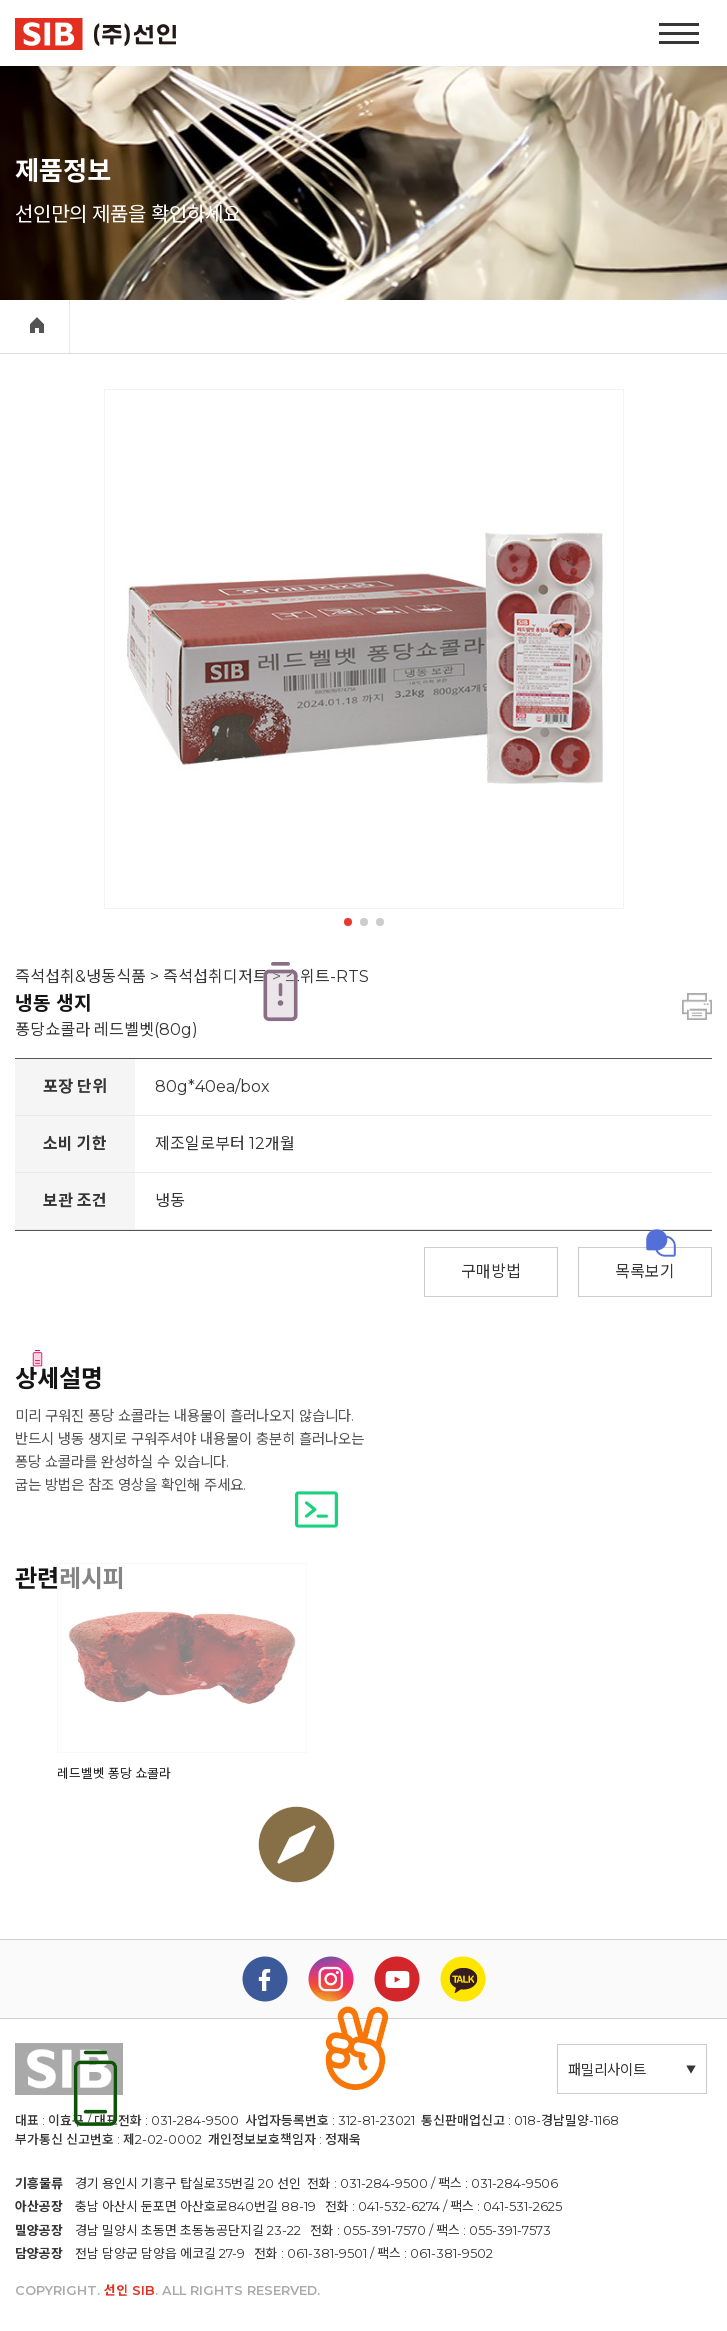 This screenshot has height=2331, width=727. I want to click on indicates medium battery level, so click(37, 1358).